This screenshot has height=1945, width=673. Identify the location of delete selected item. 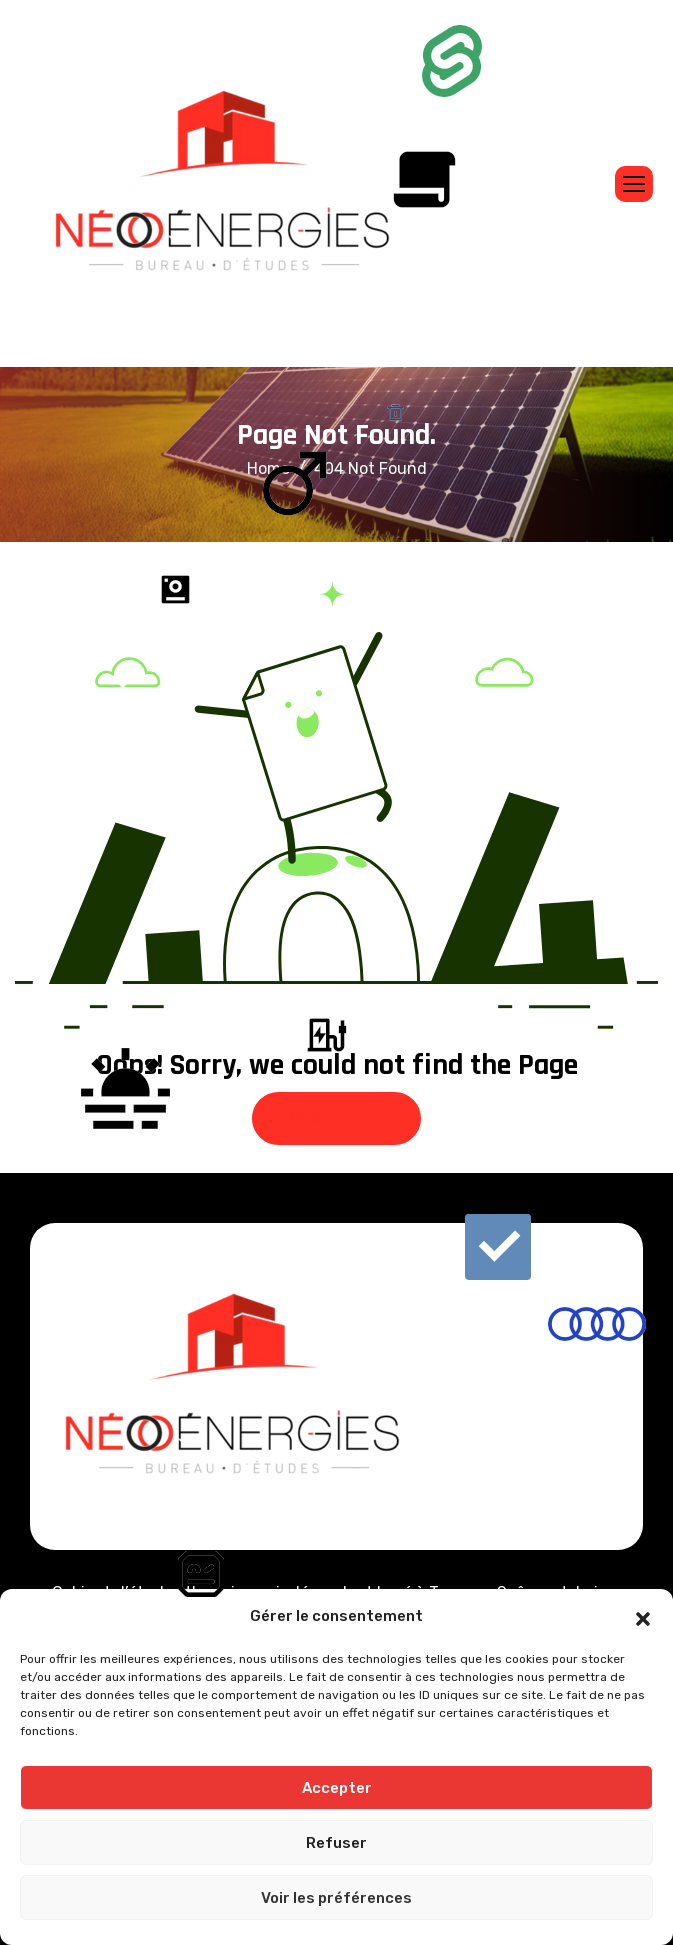
(395, 412).